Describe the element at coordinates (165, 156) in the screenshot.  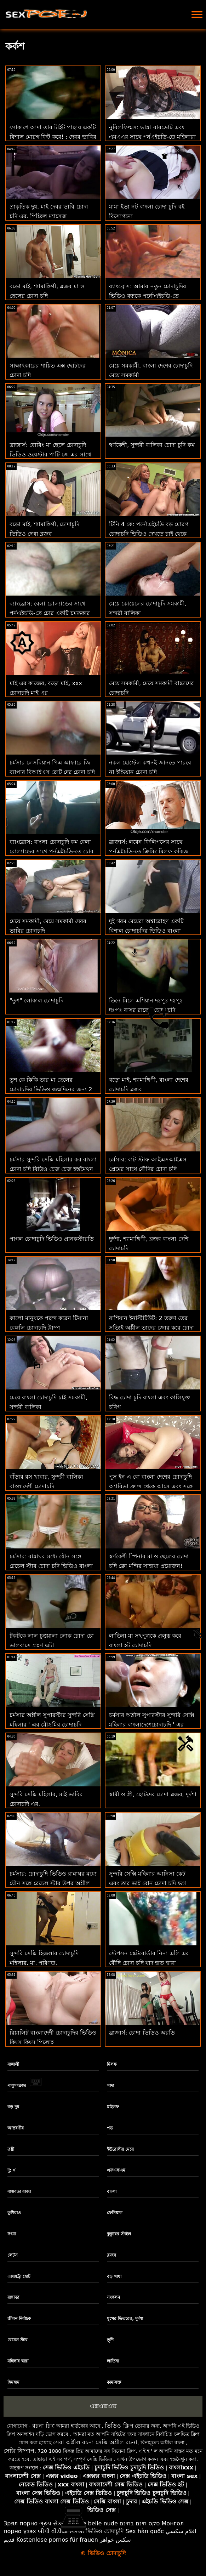
I see `browse clothing or apparel items` at that location.